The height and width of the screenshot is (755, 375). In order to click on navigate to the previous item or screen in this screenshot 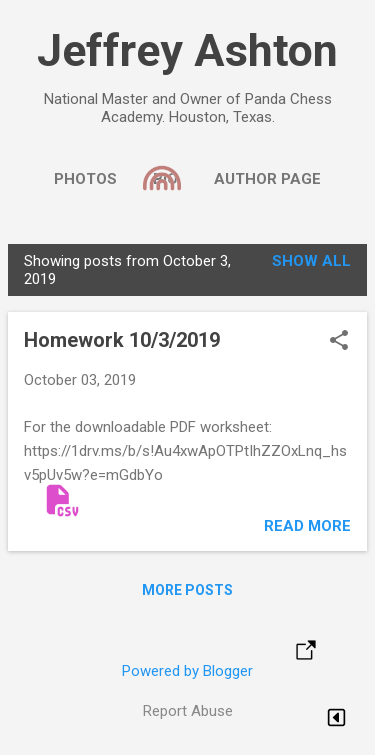, I will do `click(336, 717)`.